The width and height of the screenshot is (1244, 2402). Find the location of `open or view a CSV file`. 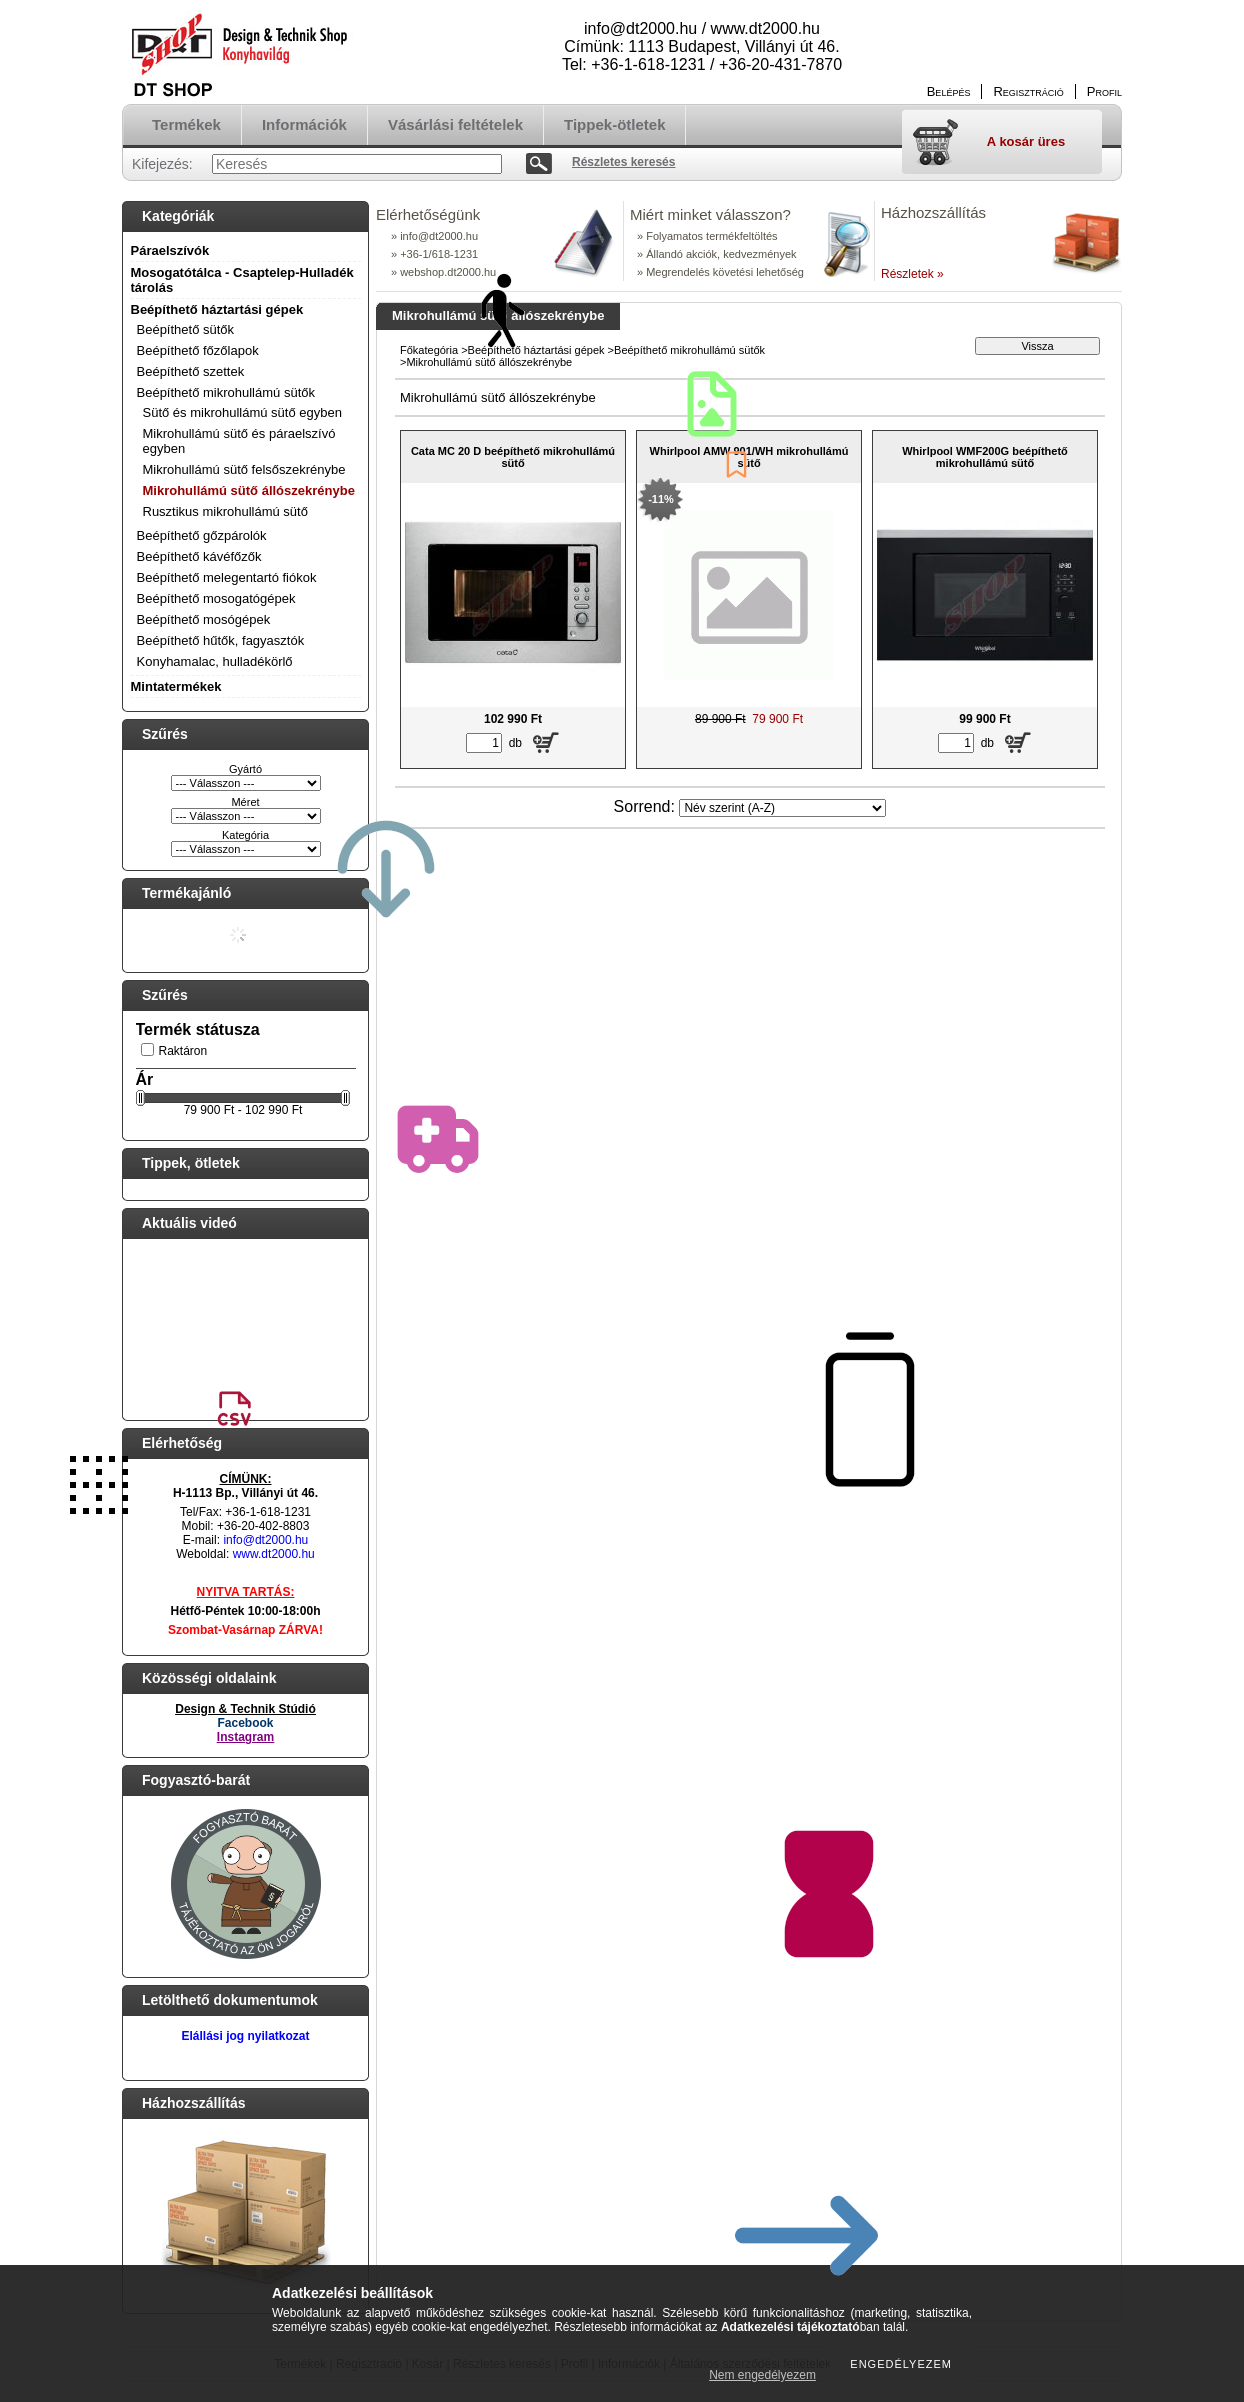

open or view a CSV file is located at coordinates (235, 1410).